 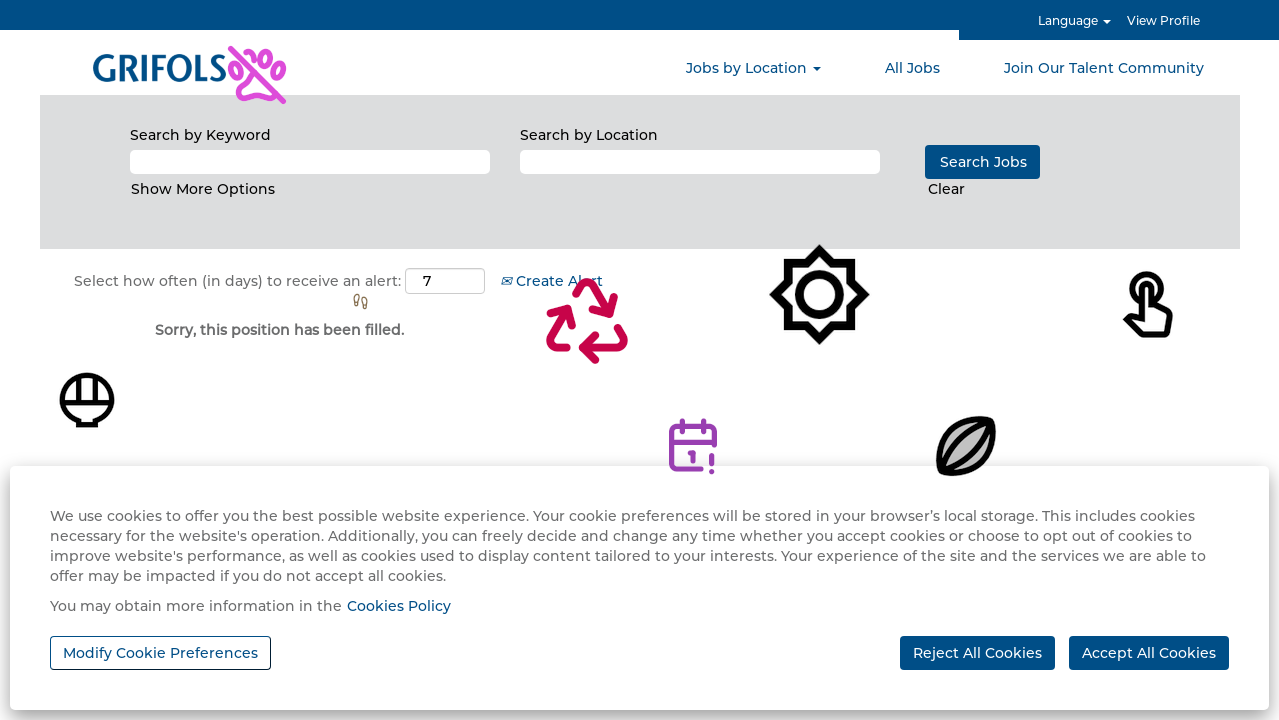 I want to click on browse asian cuisine or rice dishes, so click(x=87, y=400).